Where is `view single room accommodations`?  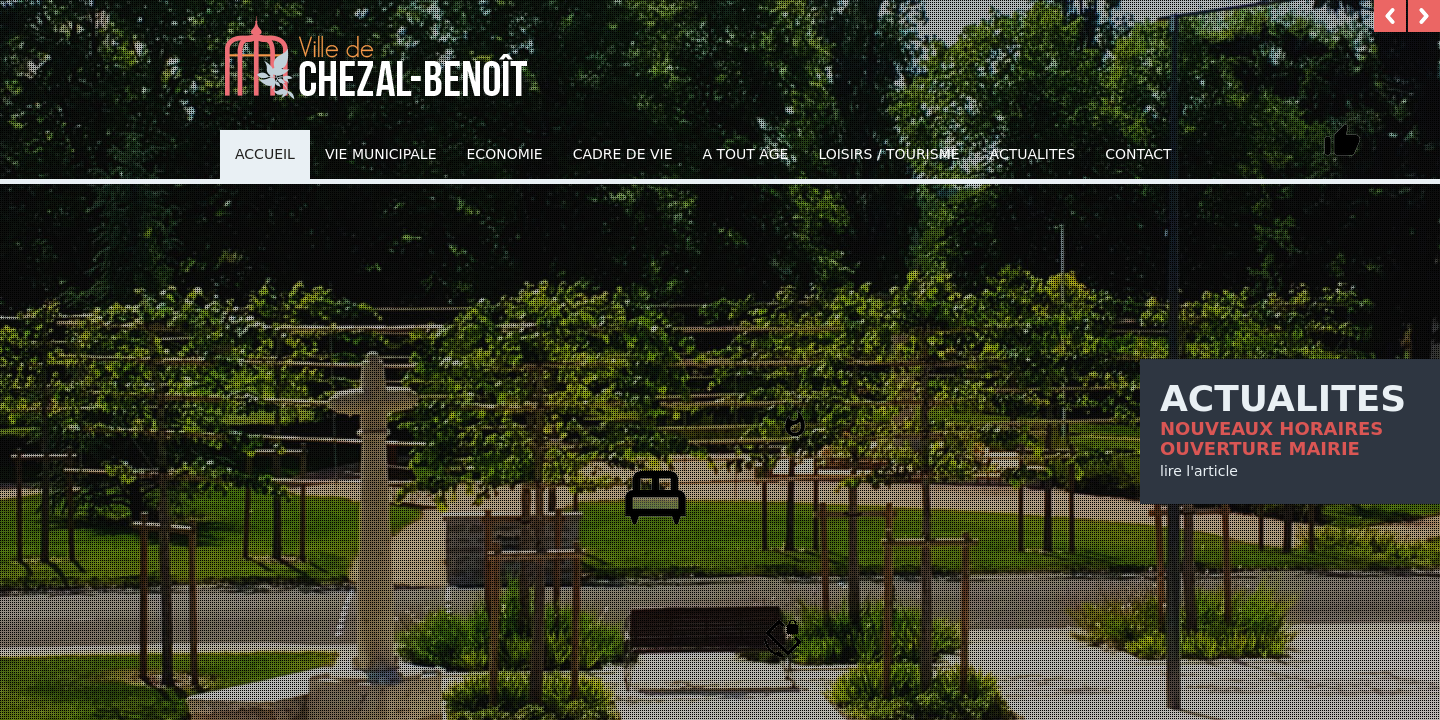 view single room accommodations is located at coordinates (655, 497).